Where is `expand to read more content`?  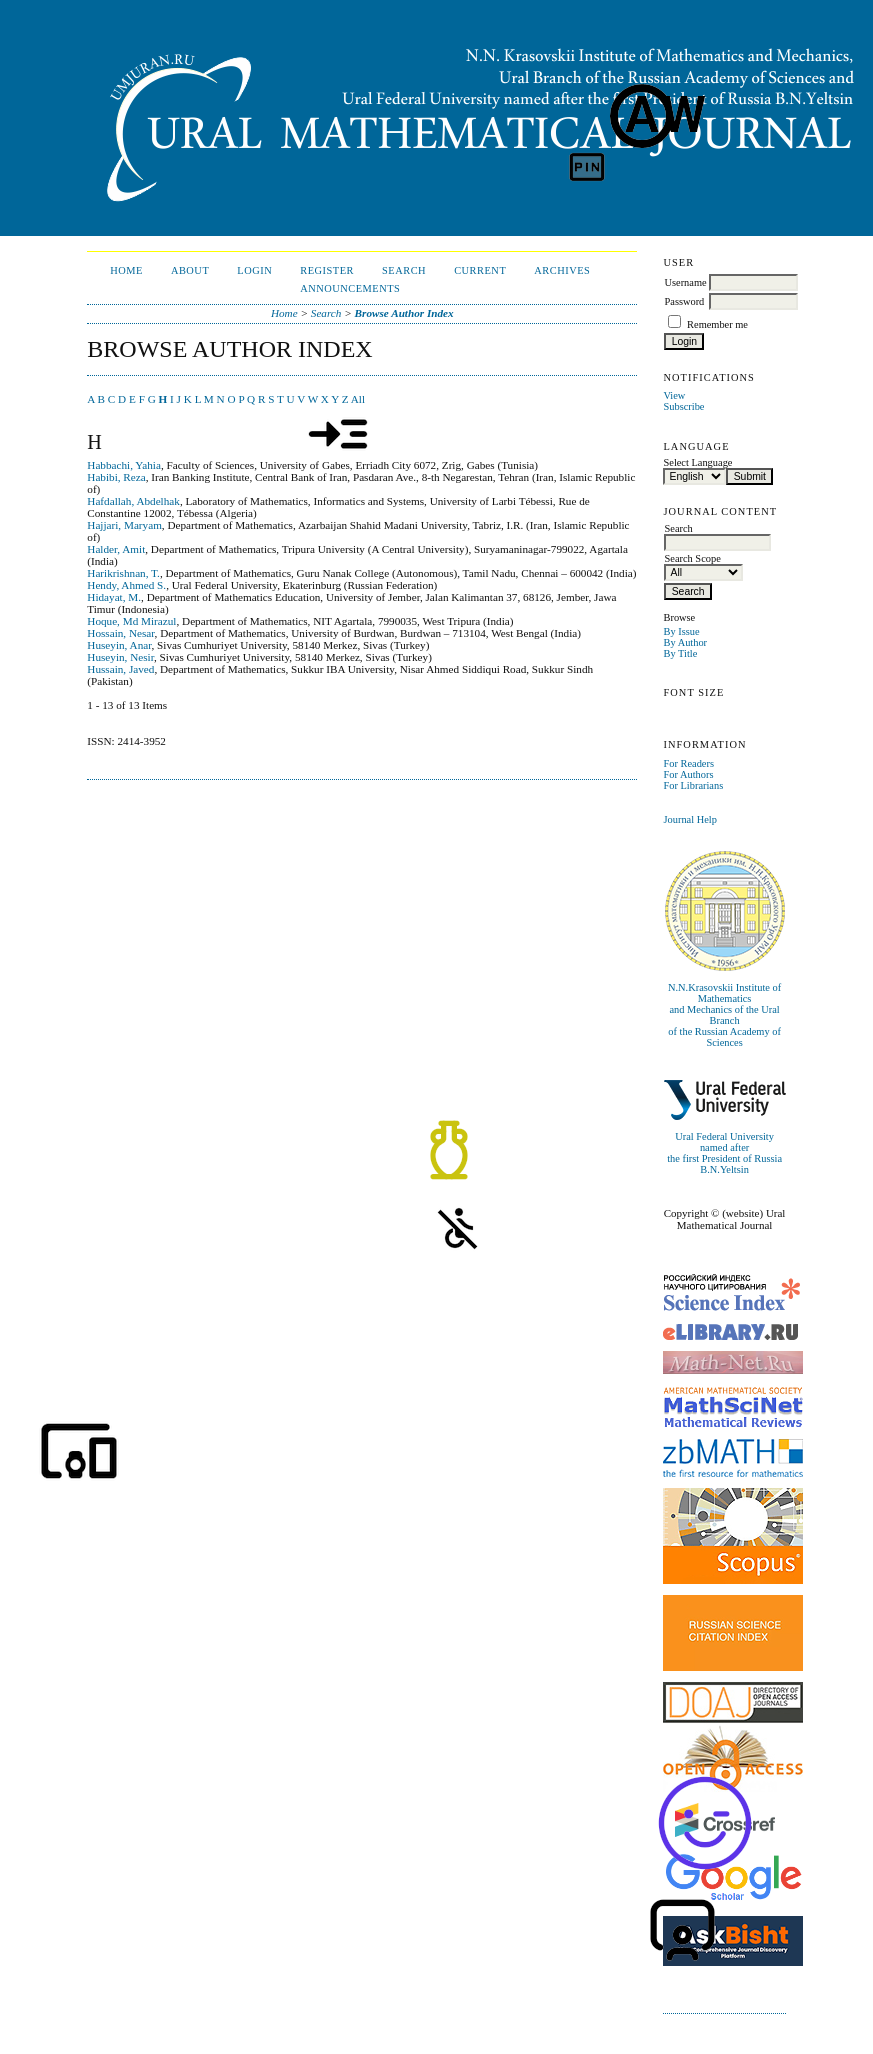
expand to read more content is located at coordinates (338, 434).